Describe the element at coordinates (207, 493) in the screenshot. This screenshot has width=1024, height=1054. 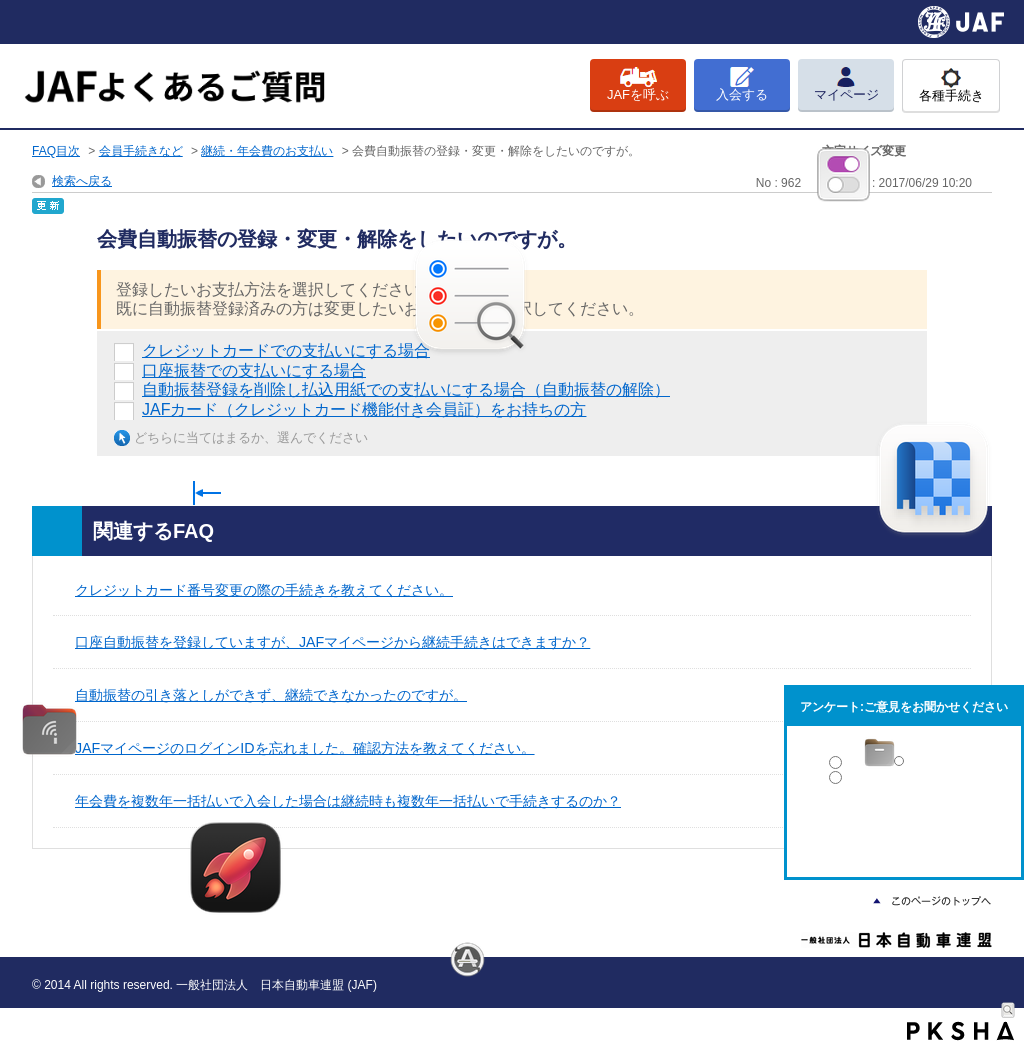
I see `go to the first item in a list or sequence` at that location.